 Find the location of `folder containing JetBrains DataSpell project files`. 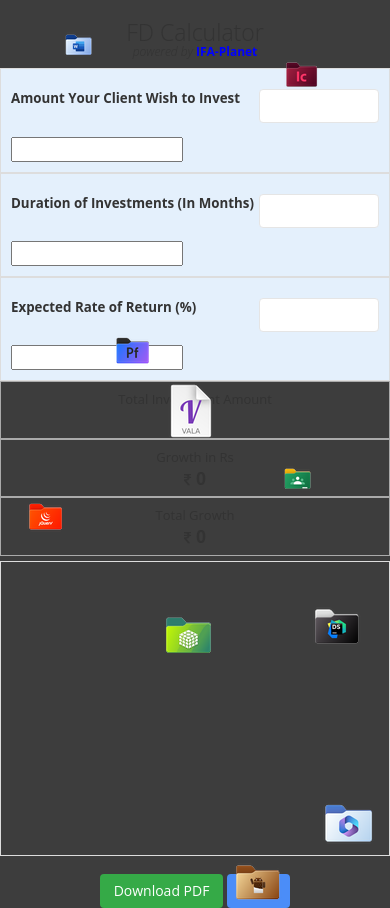

folder containing JetBrains DataSpell project files is located at coordinates (336, 627).